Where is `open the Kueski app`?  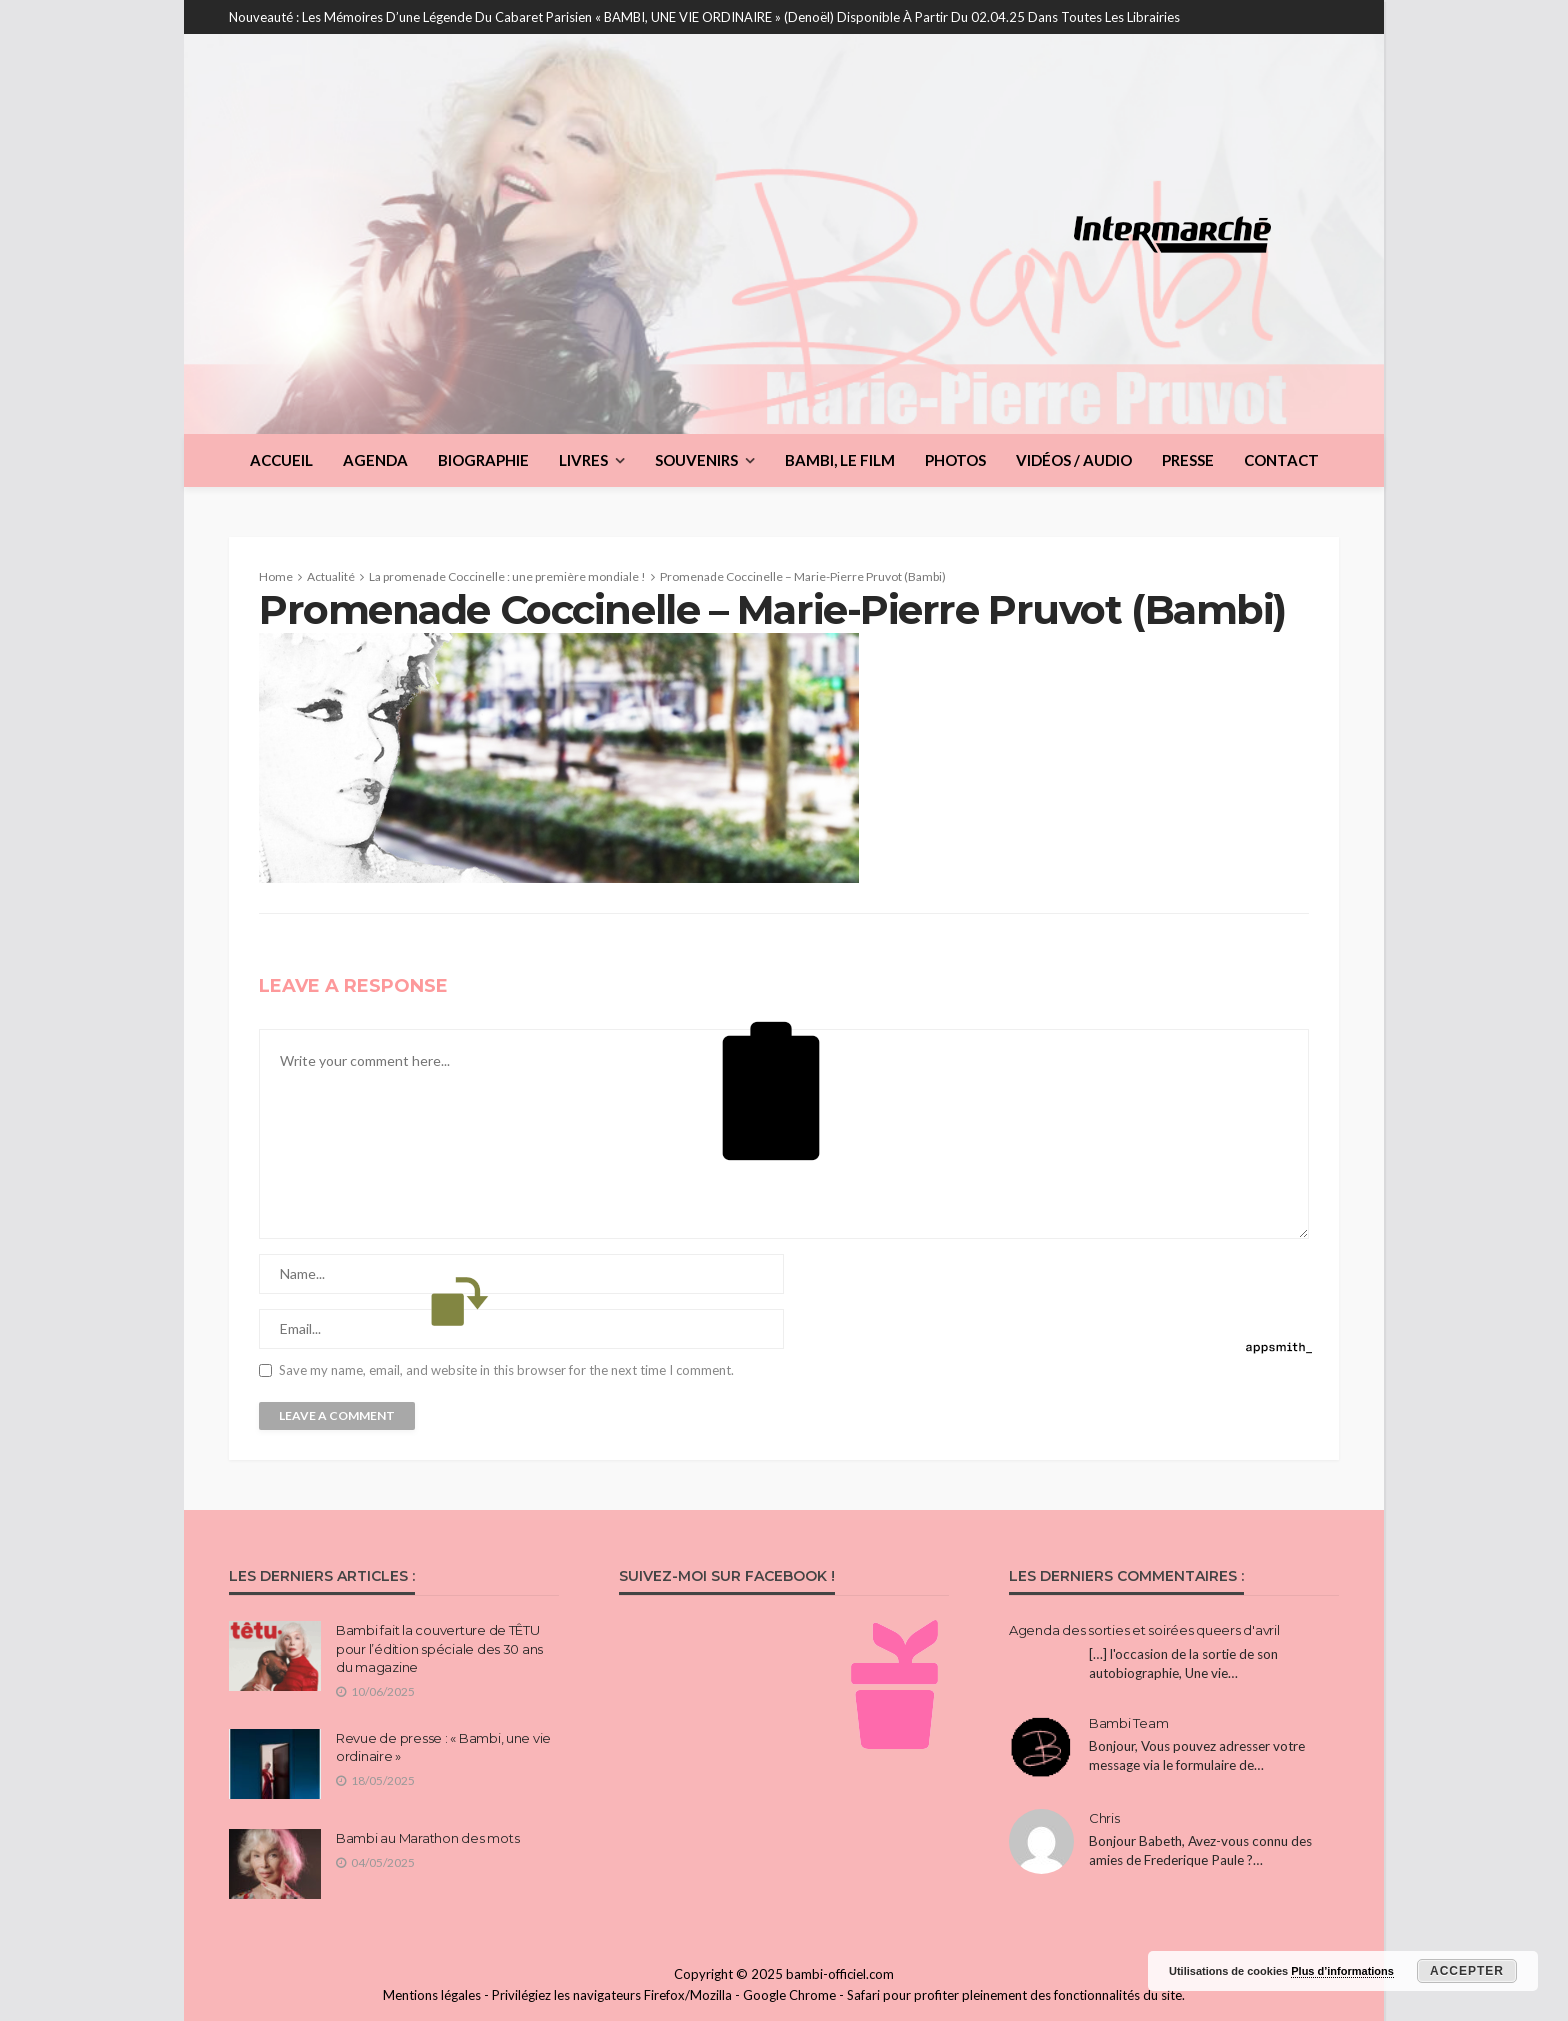
open the Kueski app is located at coordinates (894, 1684).